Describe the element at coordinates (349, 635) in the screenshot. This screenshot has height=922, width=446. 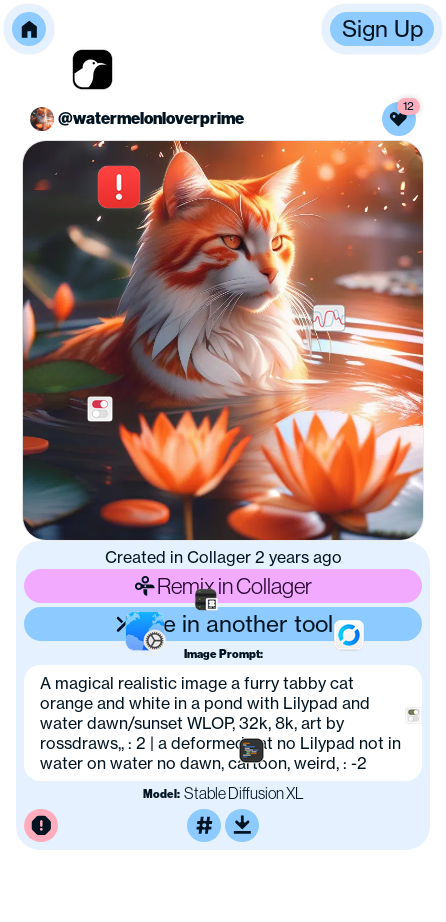
I see `open rustdesk remote desktop application` at that location.